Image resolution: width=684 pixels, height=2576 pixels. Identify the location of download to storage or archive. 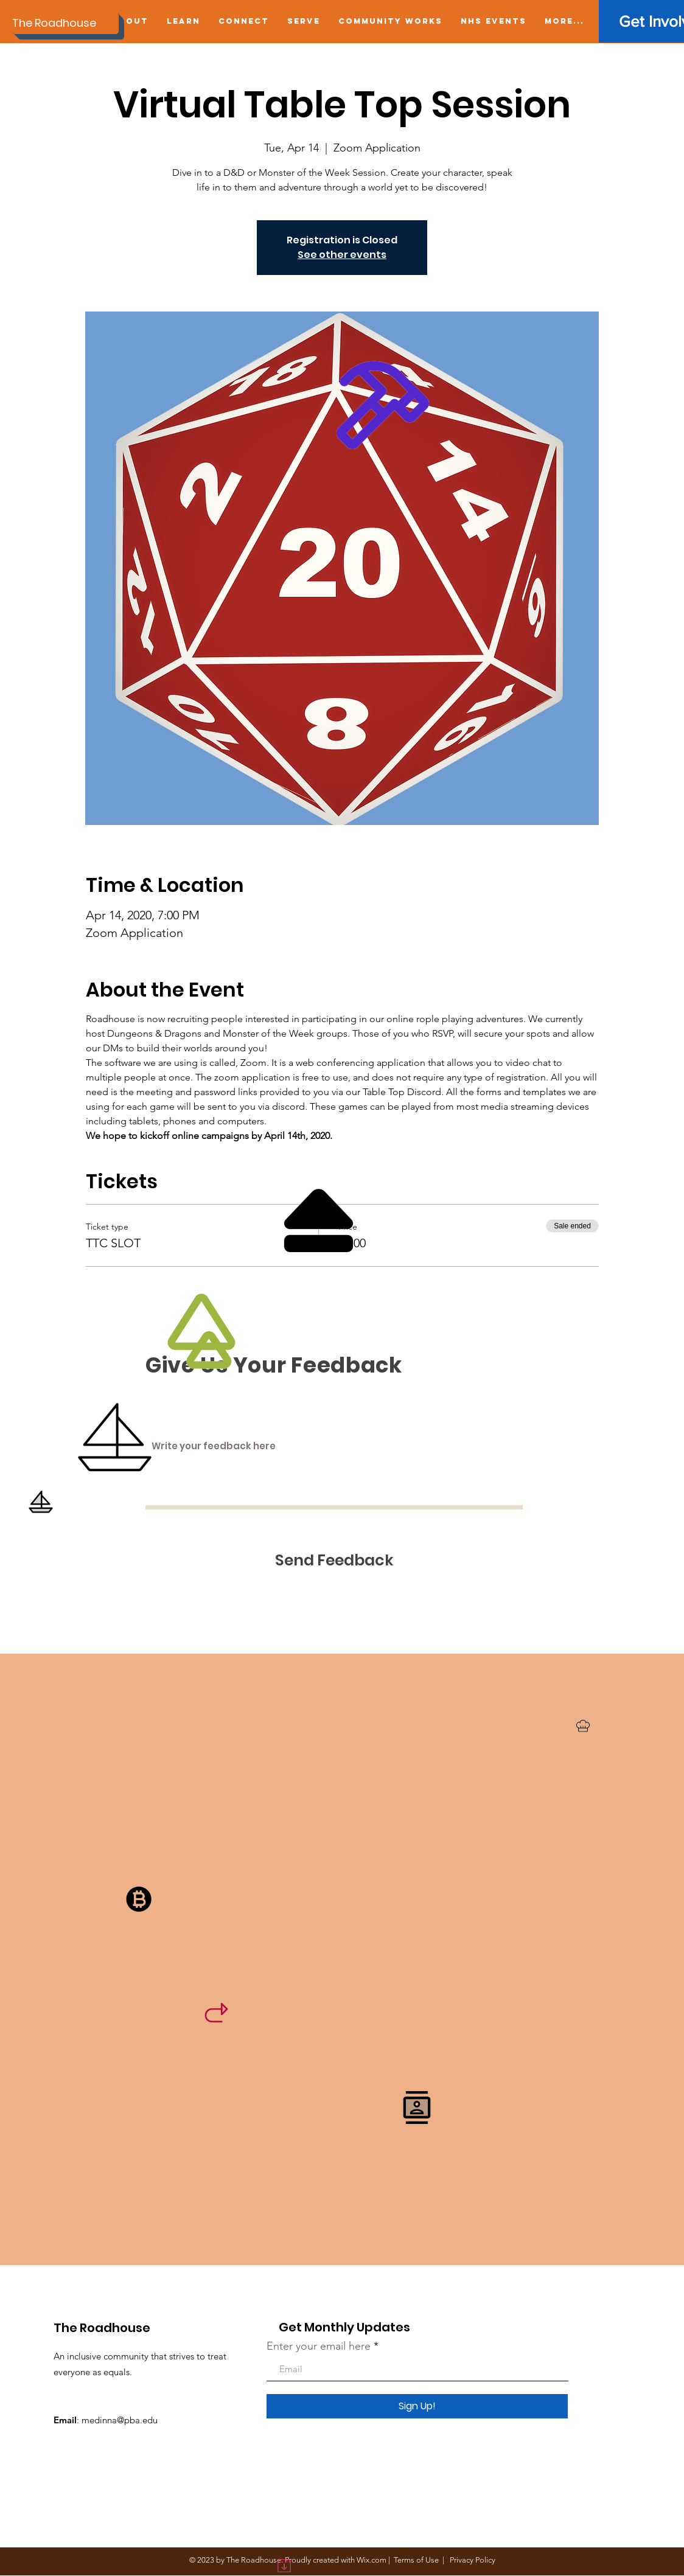
(284, 2566).